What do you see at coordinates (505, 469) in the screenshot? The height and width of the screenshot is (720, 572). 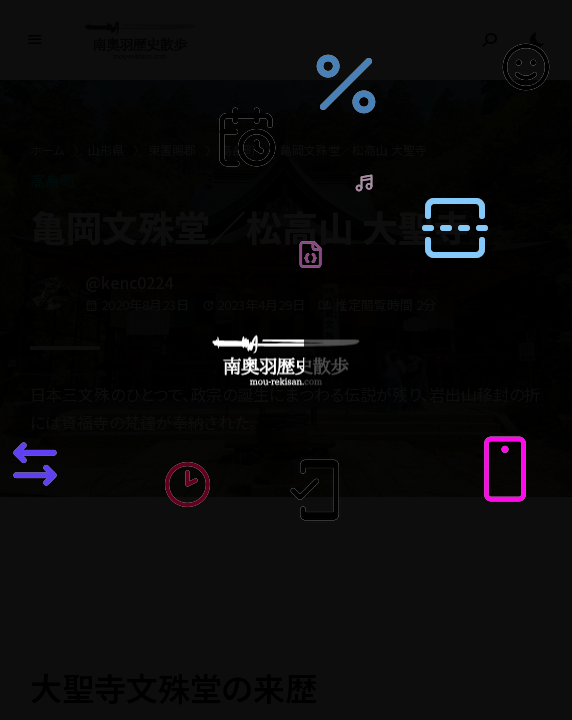 I see `access device camera settings` at bounding box center [505, 469].